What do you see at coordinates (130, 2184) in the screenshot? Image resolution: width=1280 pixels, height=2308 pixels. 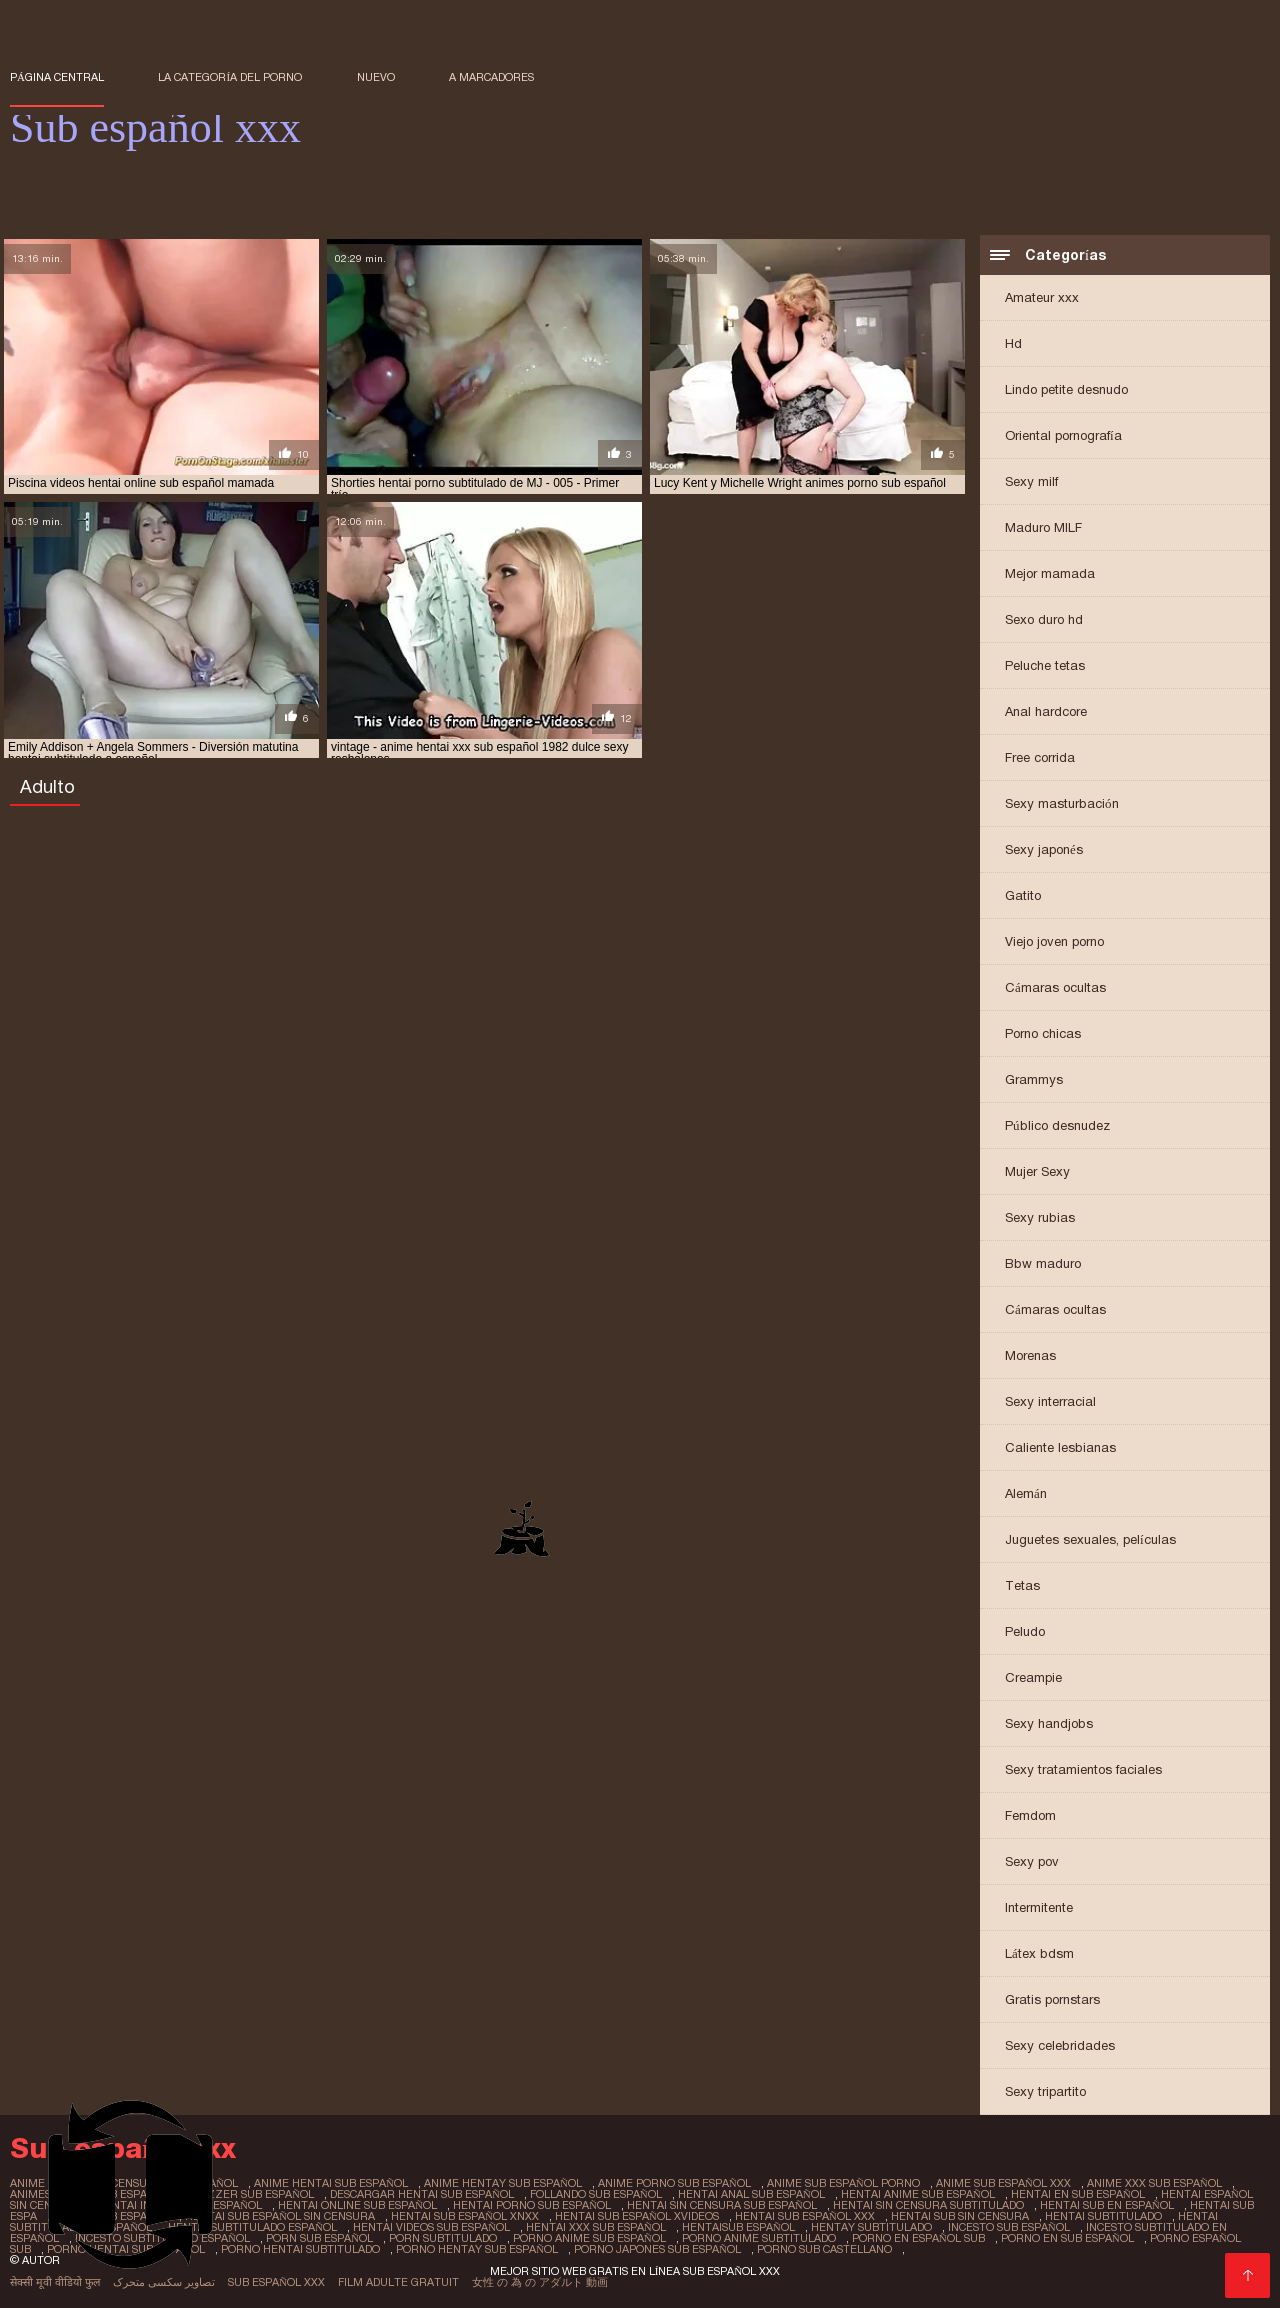 I see `swap or exchange cards` at bounding box center [130, 2184].